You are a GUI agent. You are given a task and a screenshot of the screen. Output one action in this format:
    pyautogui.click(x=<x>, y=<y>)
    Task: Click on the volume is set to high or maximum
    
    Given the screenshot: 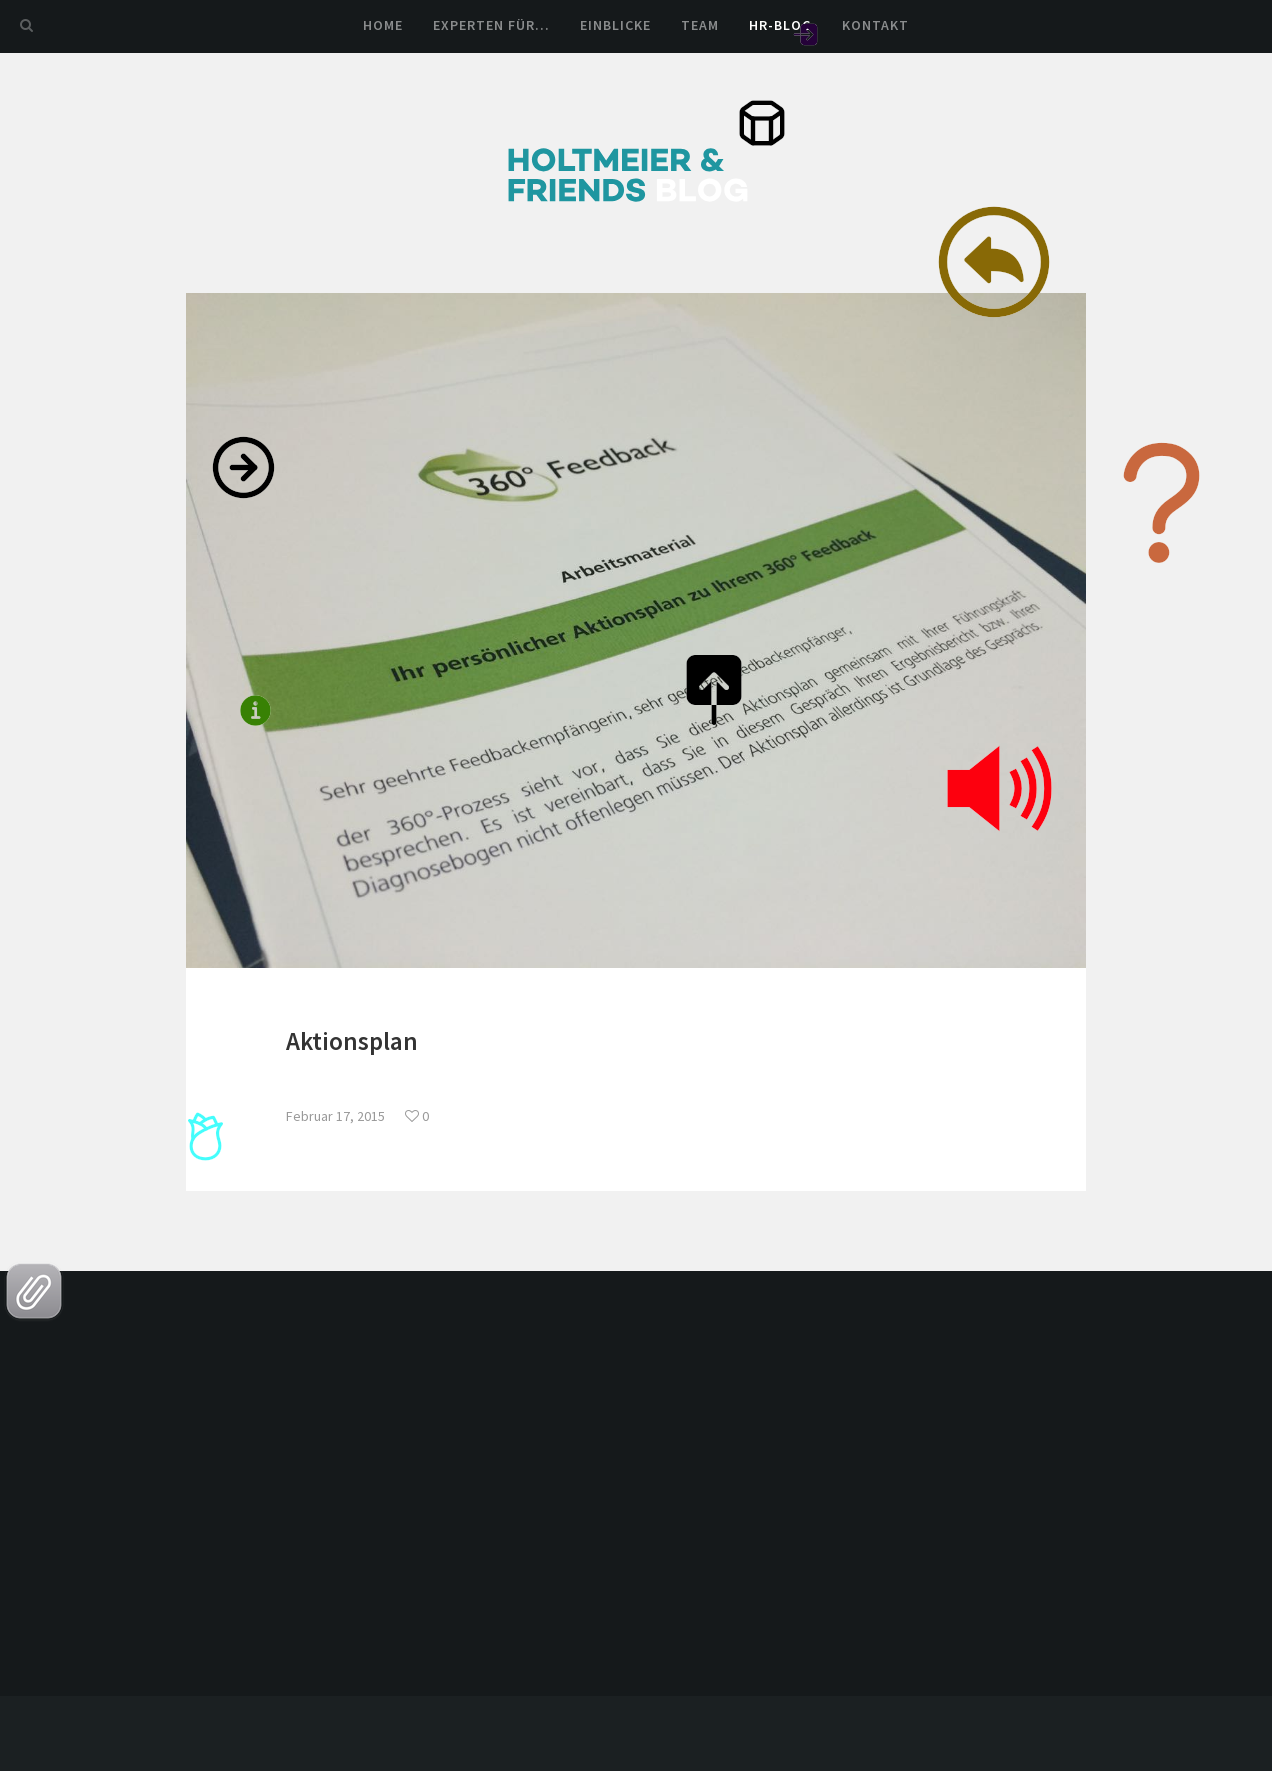 What is the action you would take?
    pyautogui.click(x=999, y=788)
    